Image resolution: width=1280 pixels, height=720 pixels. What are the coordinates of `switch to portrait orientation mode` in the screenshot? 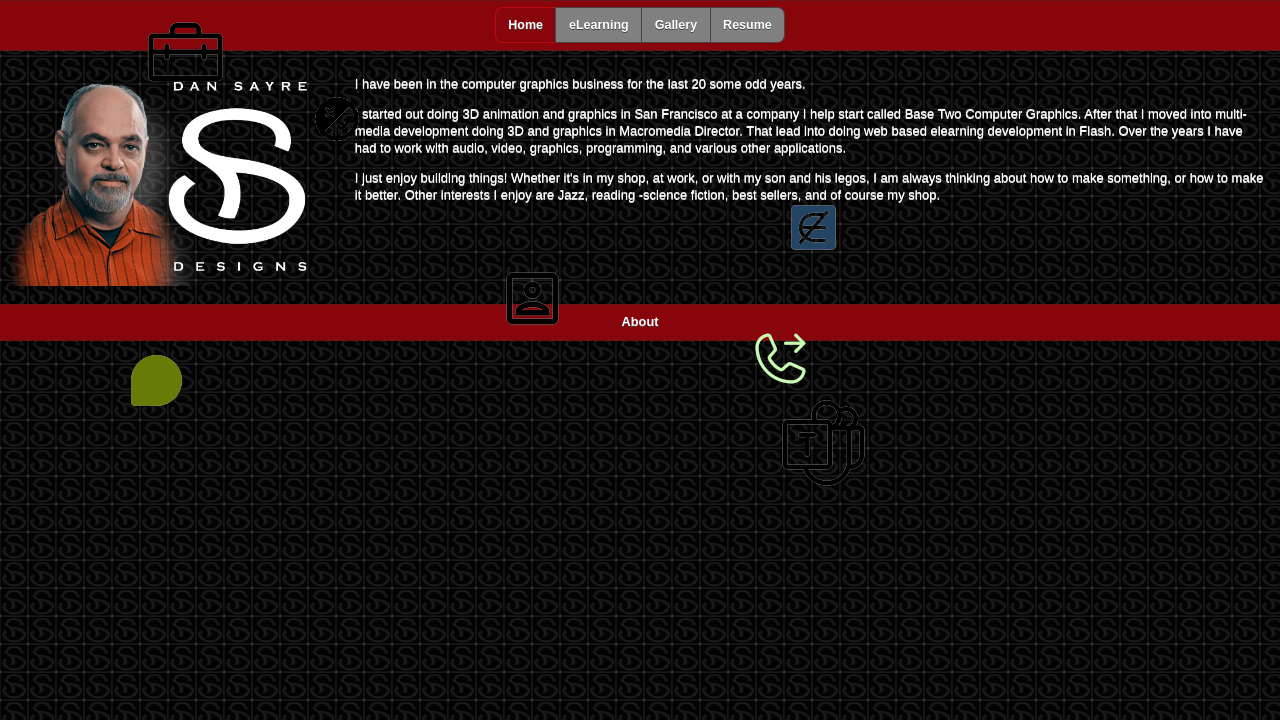 It's located at (532, 298).